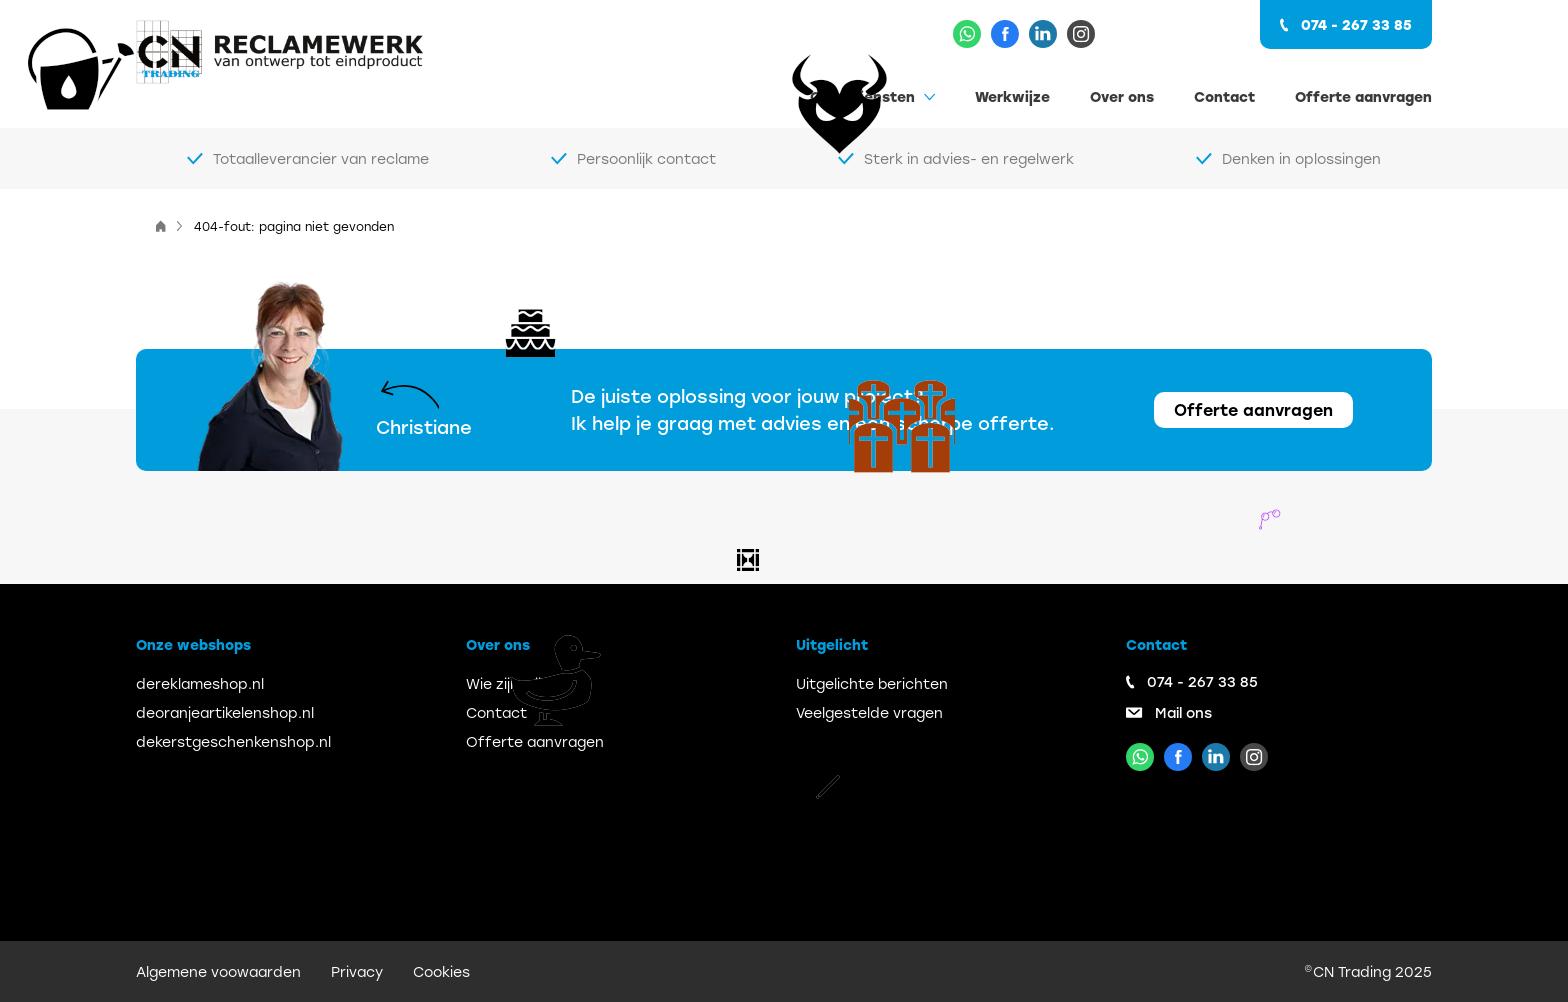  I want to click on water plants or crops in a gardening game, so click(81, 69).